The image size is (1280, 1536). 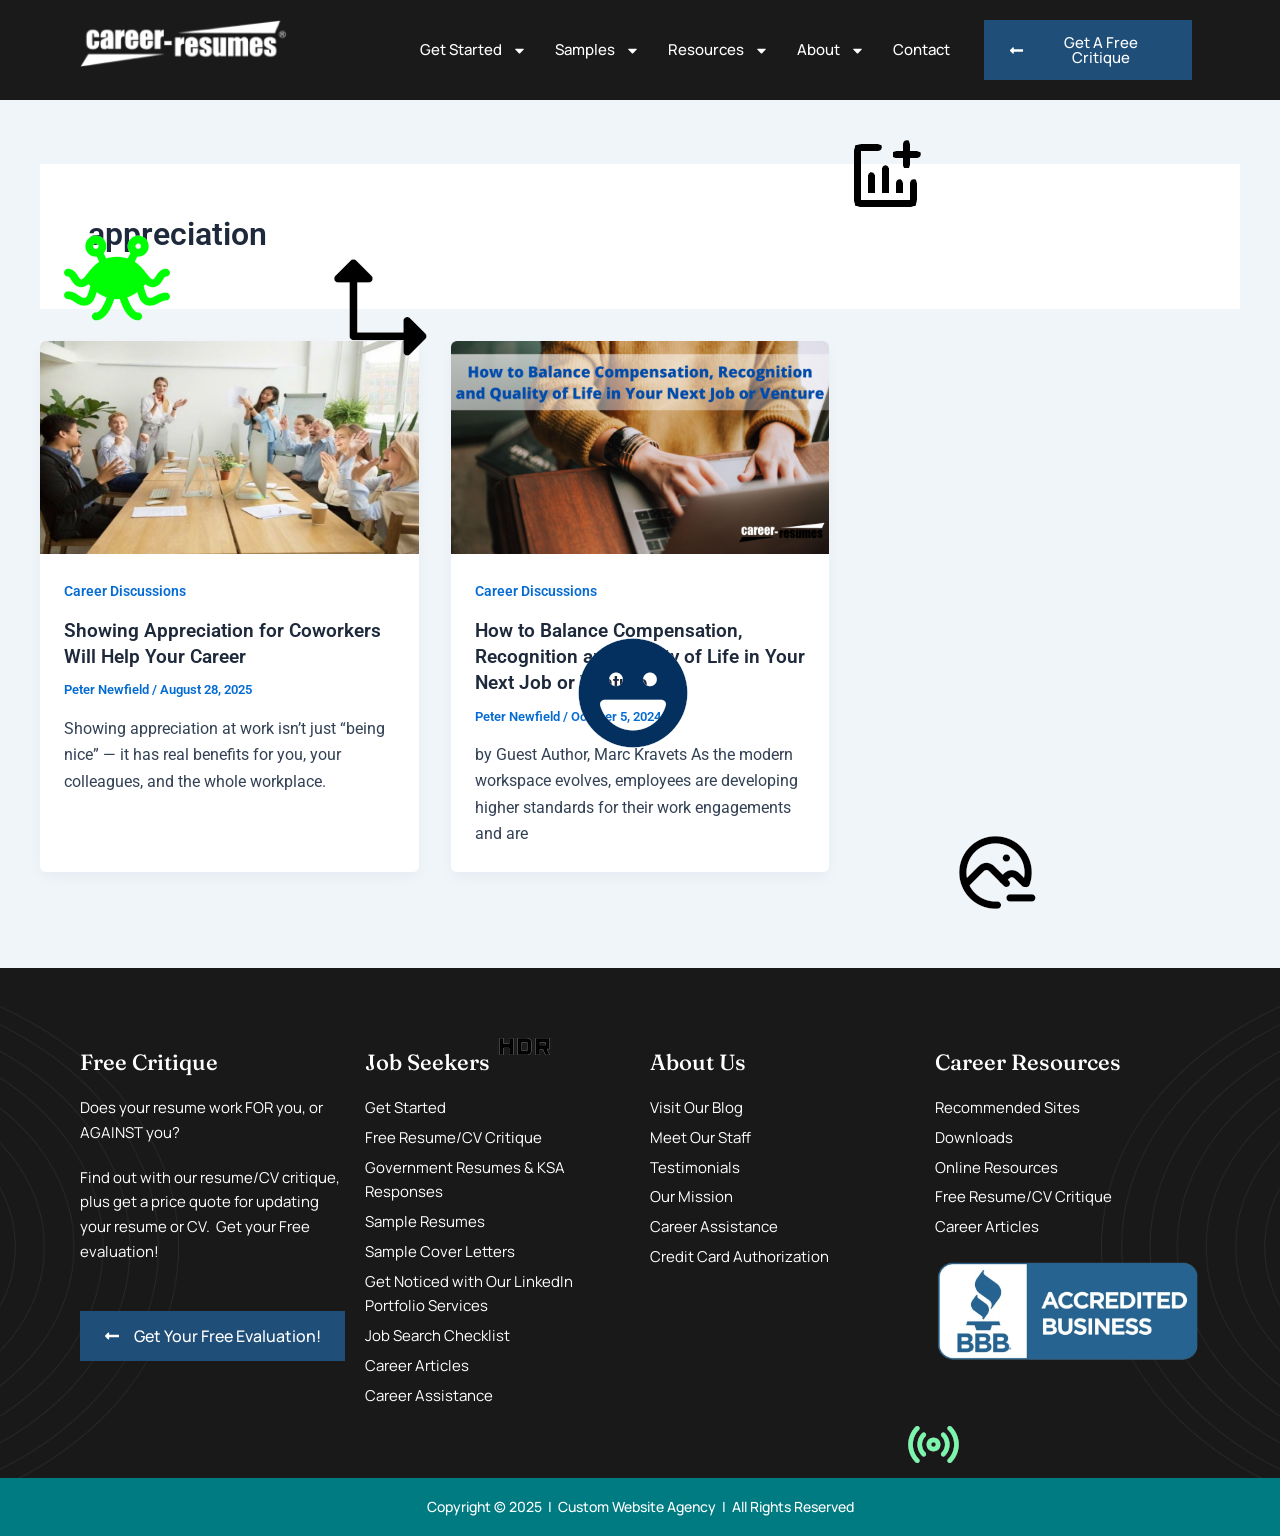 I want to click on add a new chart or graph, so click(x=885, y=175).